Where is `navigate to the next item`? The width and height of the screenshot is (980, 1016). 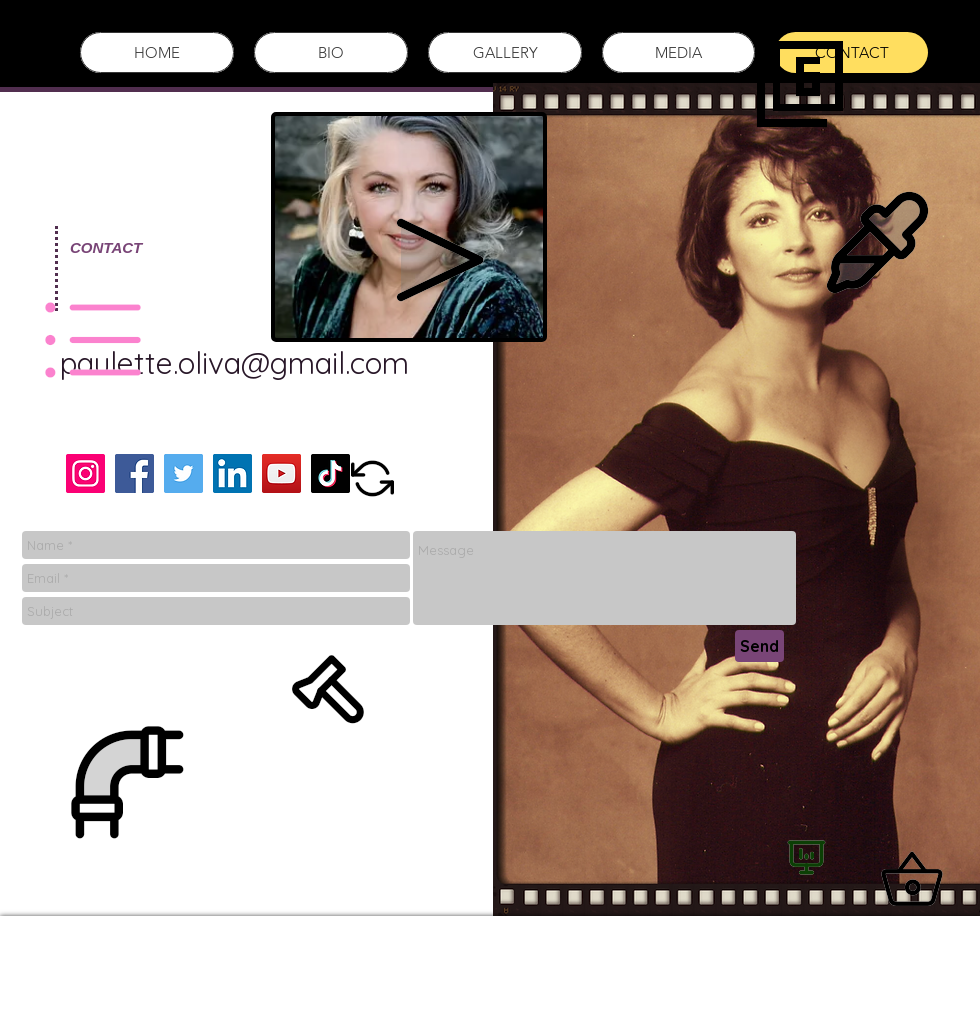
navigate to the next item is located at coordinates (434, 260).